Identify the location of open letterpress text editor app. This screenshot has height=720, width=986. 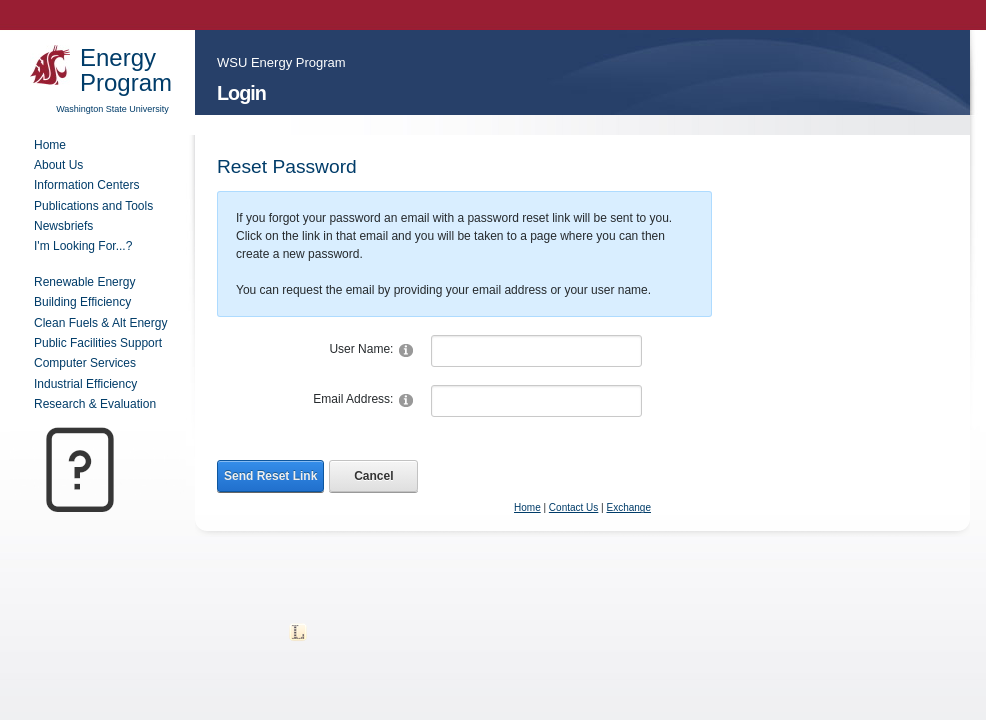
(298, 632).